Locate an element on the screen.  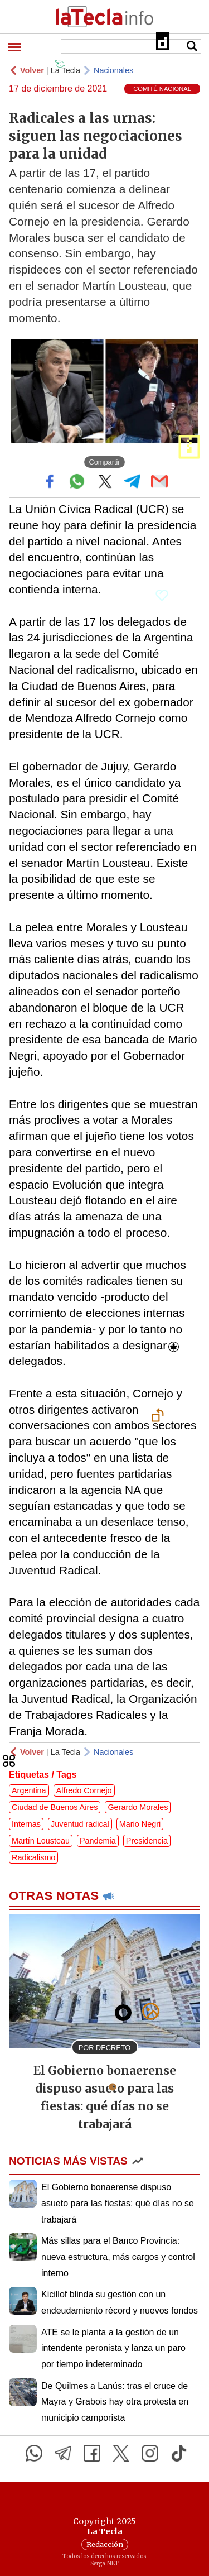
rotate object counterclockwise is located at coordinates (158, 1415).